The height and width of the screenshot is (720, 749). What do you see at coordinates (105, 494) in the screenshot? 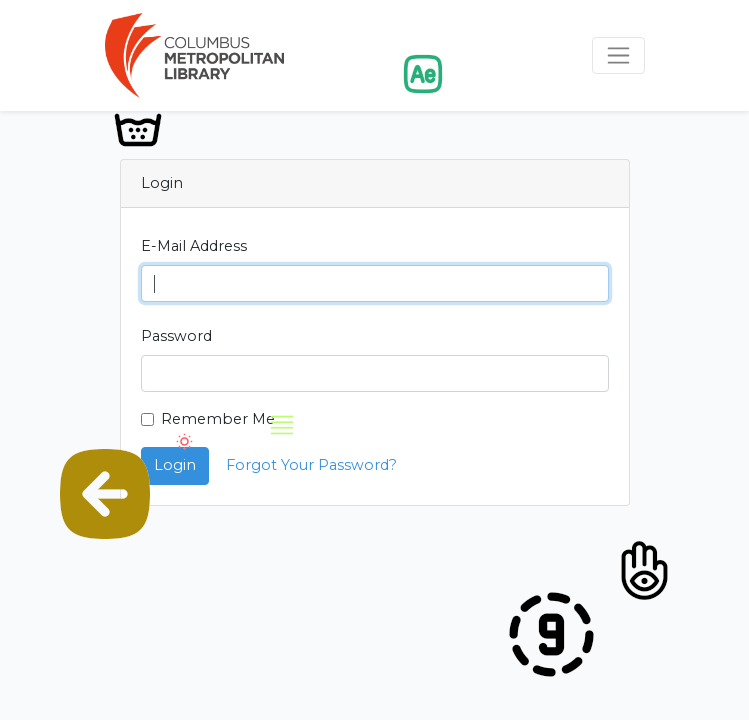
I see `go back to the previous screen` at bounding box center [105, 494].